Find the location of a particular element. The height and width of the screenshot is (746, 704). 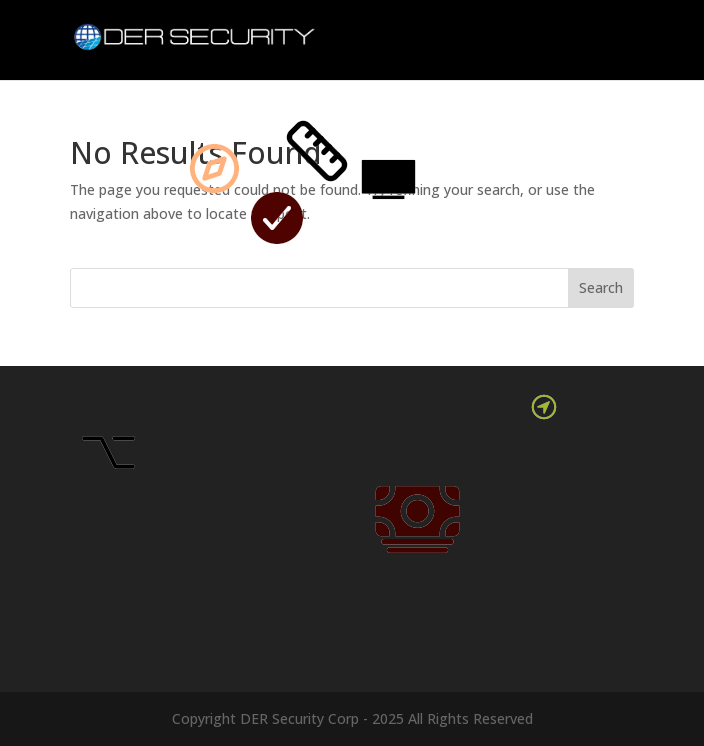

access tv or video streaming features is located at coordinates (388, 179).